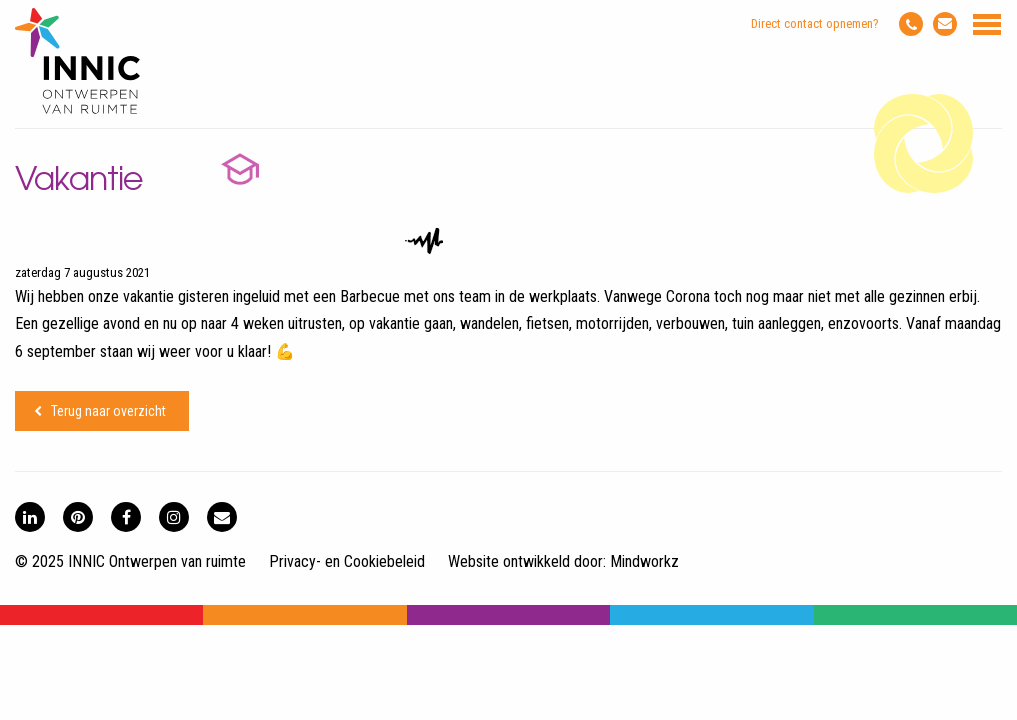  Describe the element at coordinates (240, 169) in the screenshot. I see `access education or learning section` at that location.